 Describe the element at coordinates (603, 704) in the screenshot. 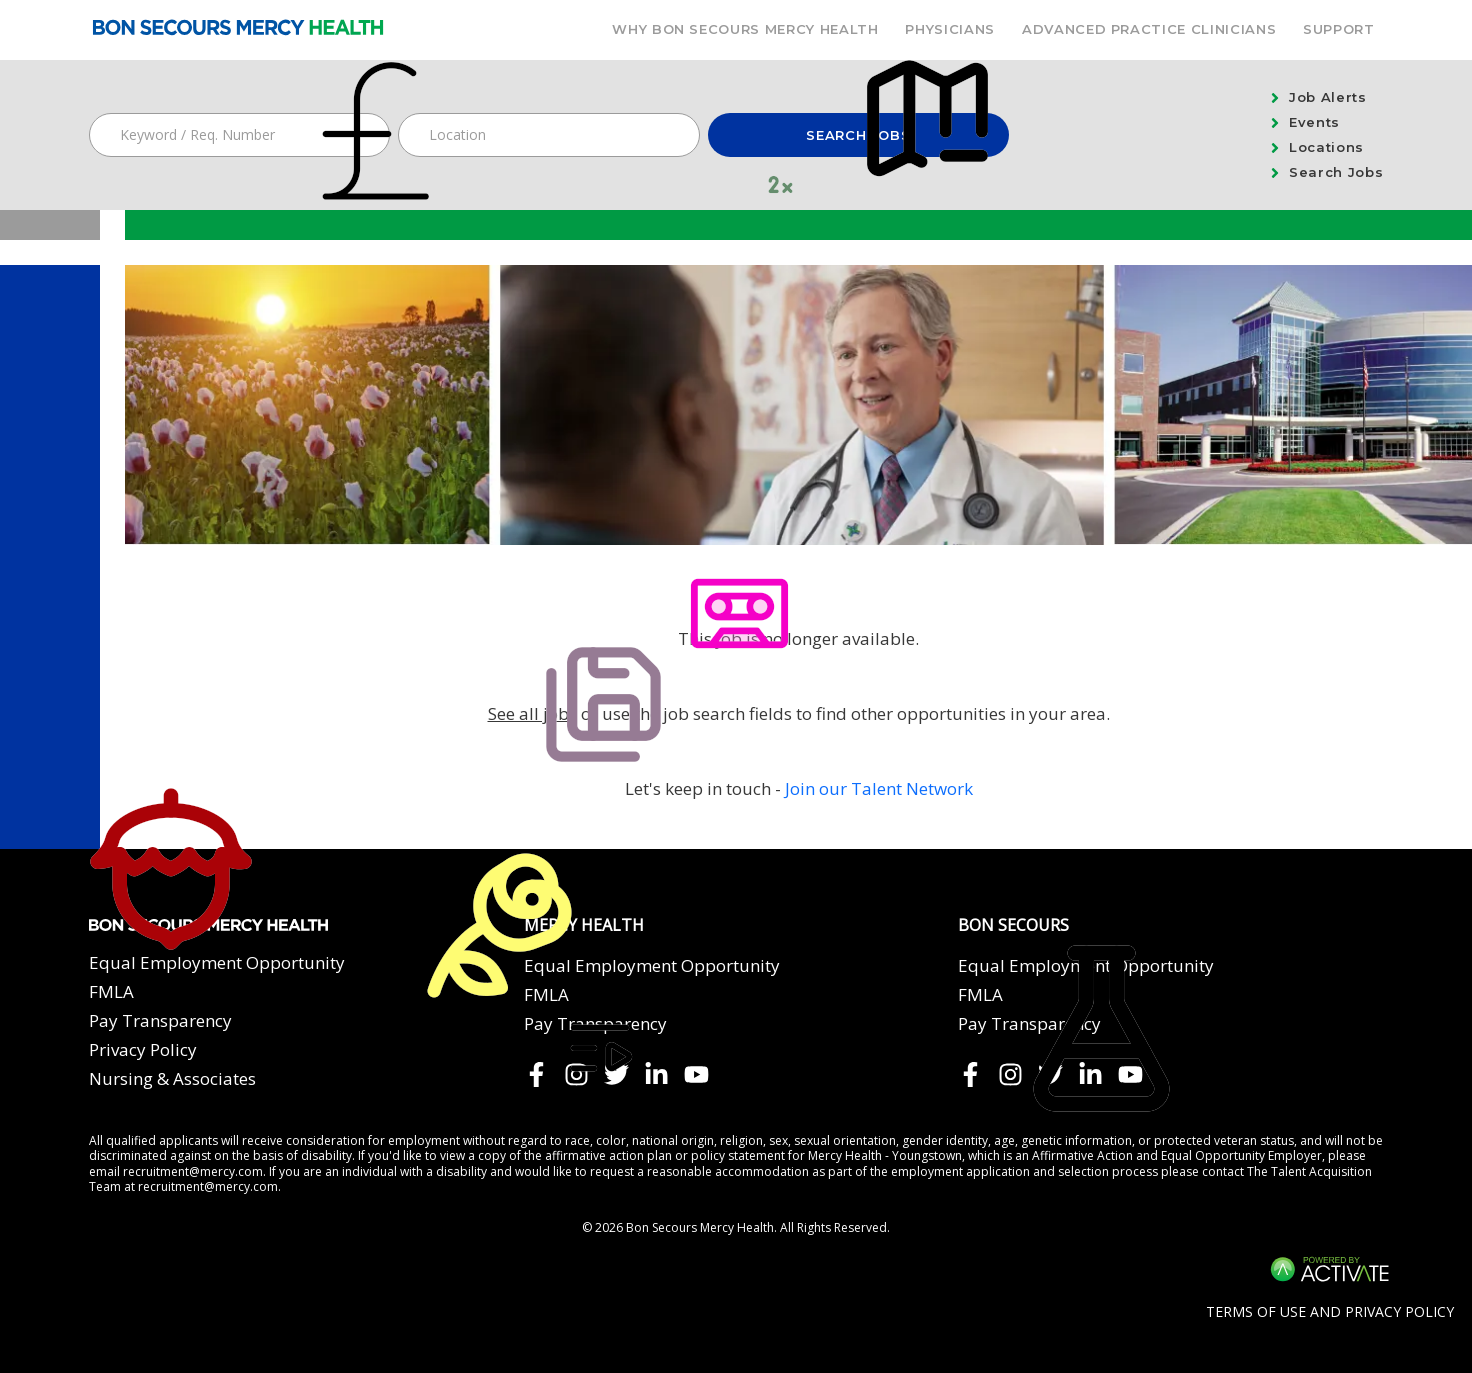

I see `save all open files at once` at that location.